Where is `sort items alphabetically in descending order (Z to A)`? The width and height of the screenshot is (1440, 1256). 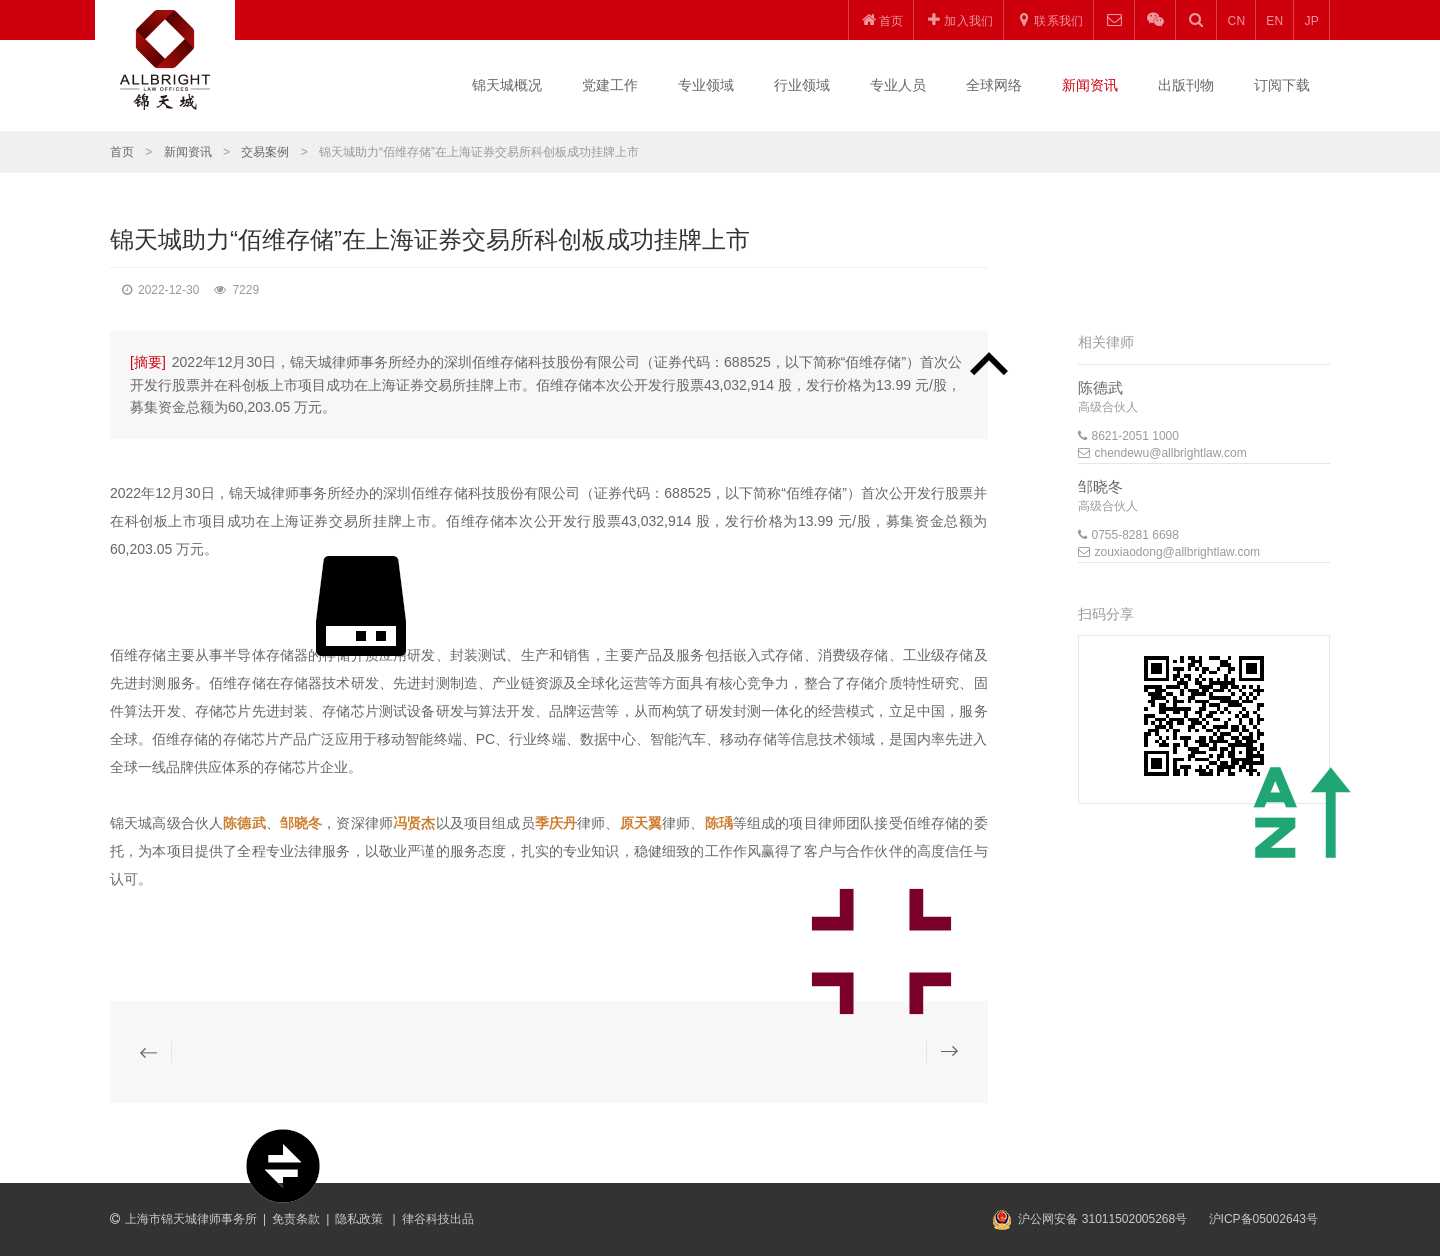
sort items alphabetically in descending order (Z to A) is located at coordinates (1300, 812).